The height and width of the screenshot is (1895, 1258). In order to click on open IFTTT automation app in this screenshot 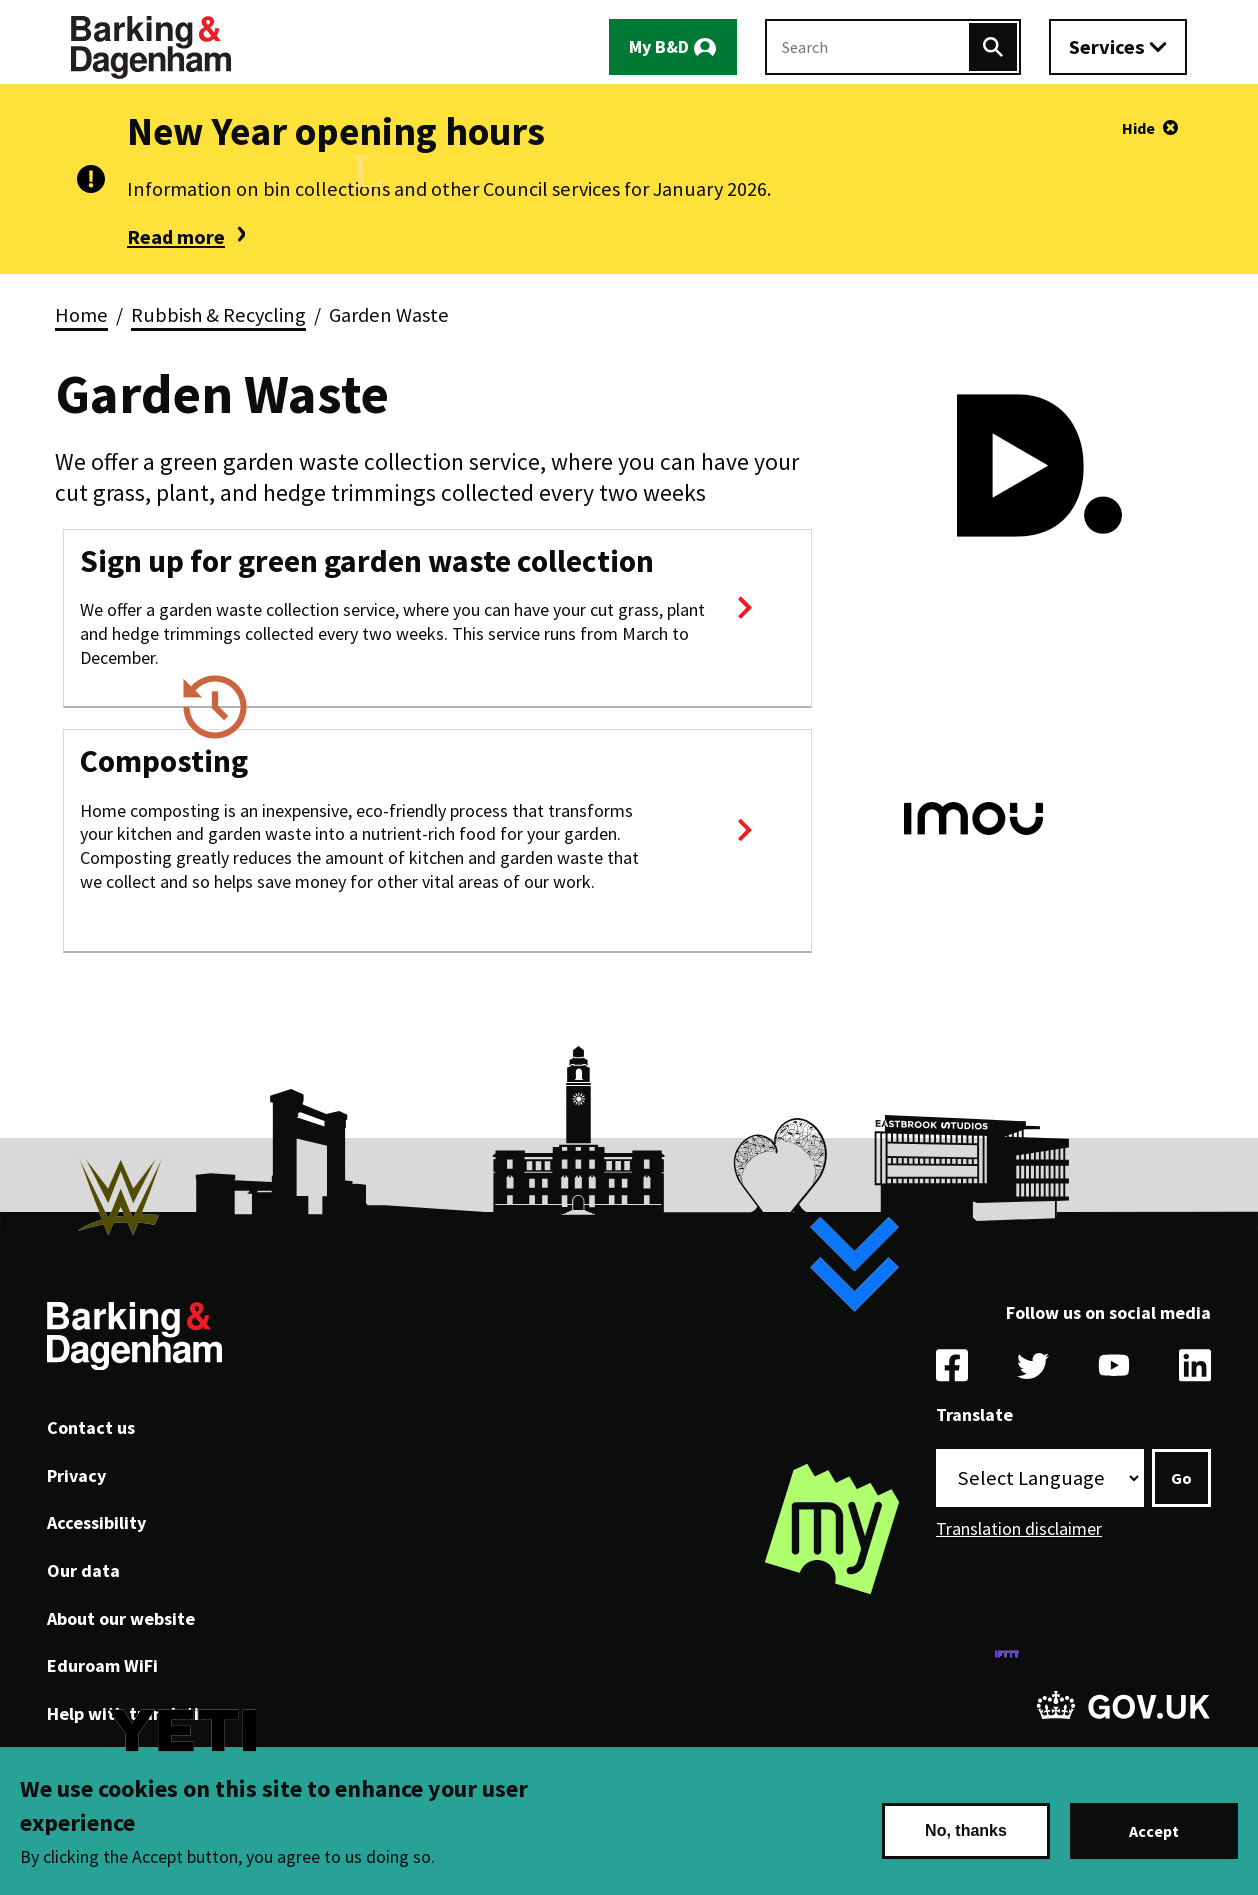, I will do `click(1007, 1654)`.